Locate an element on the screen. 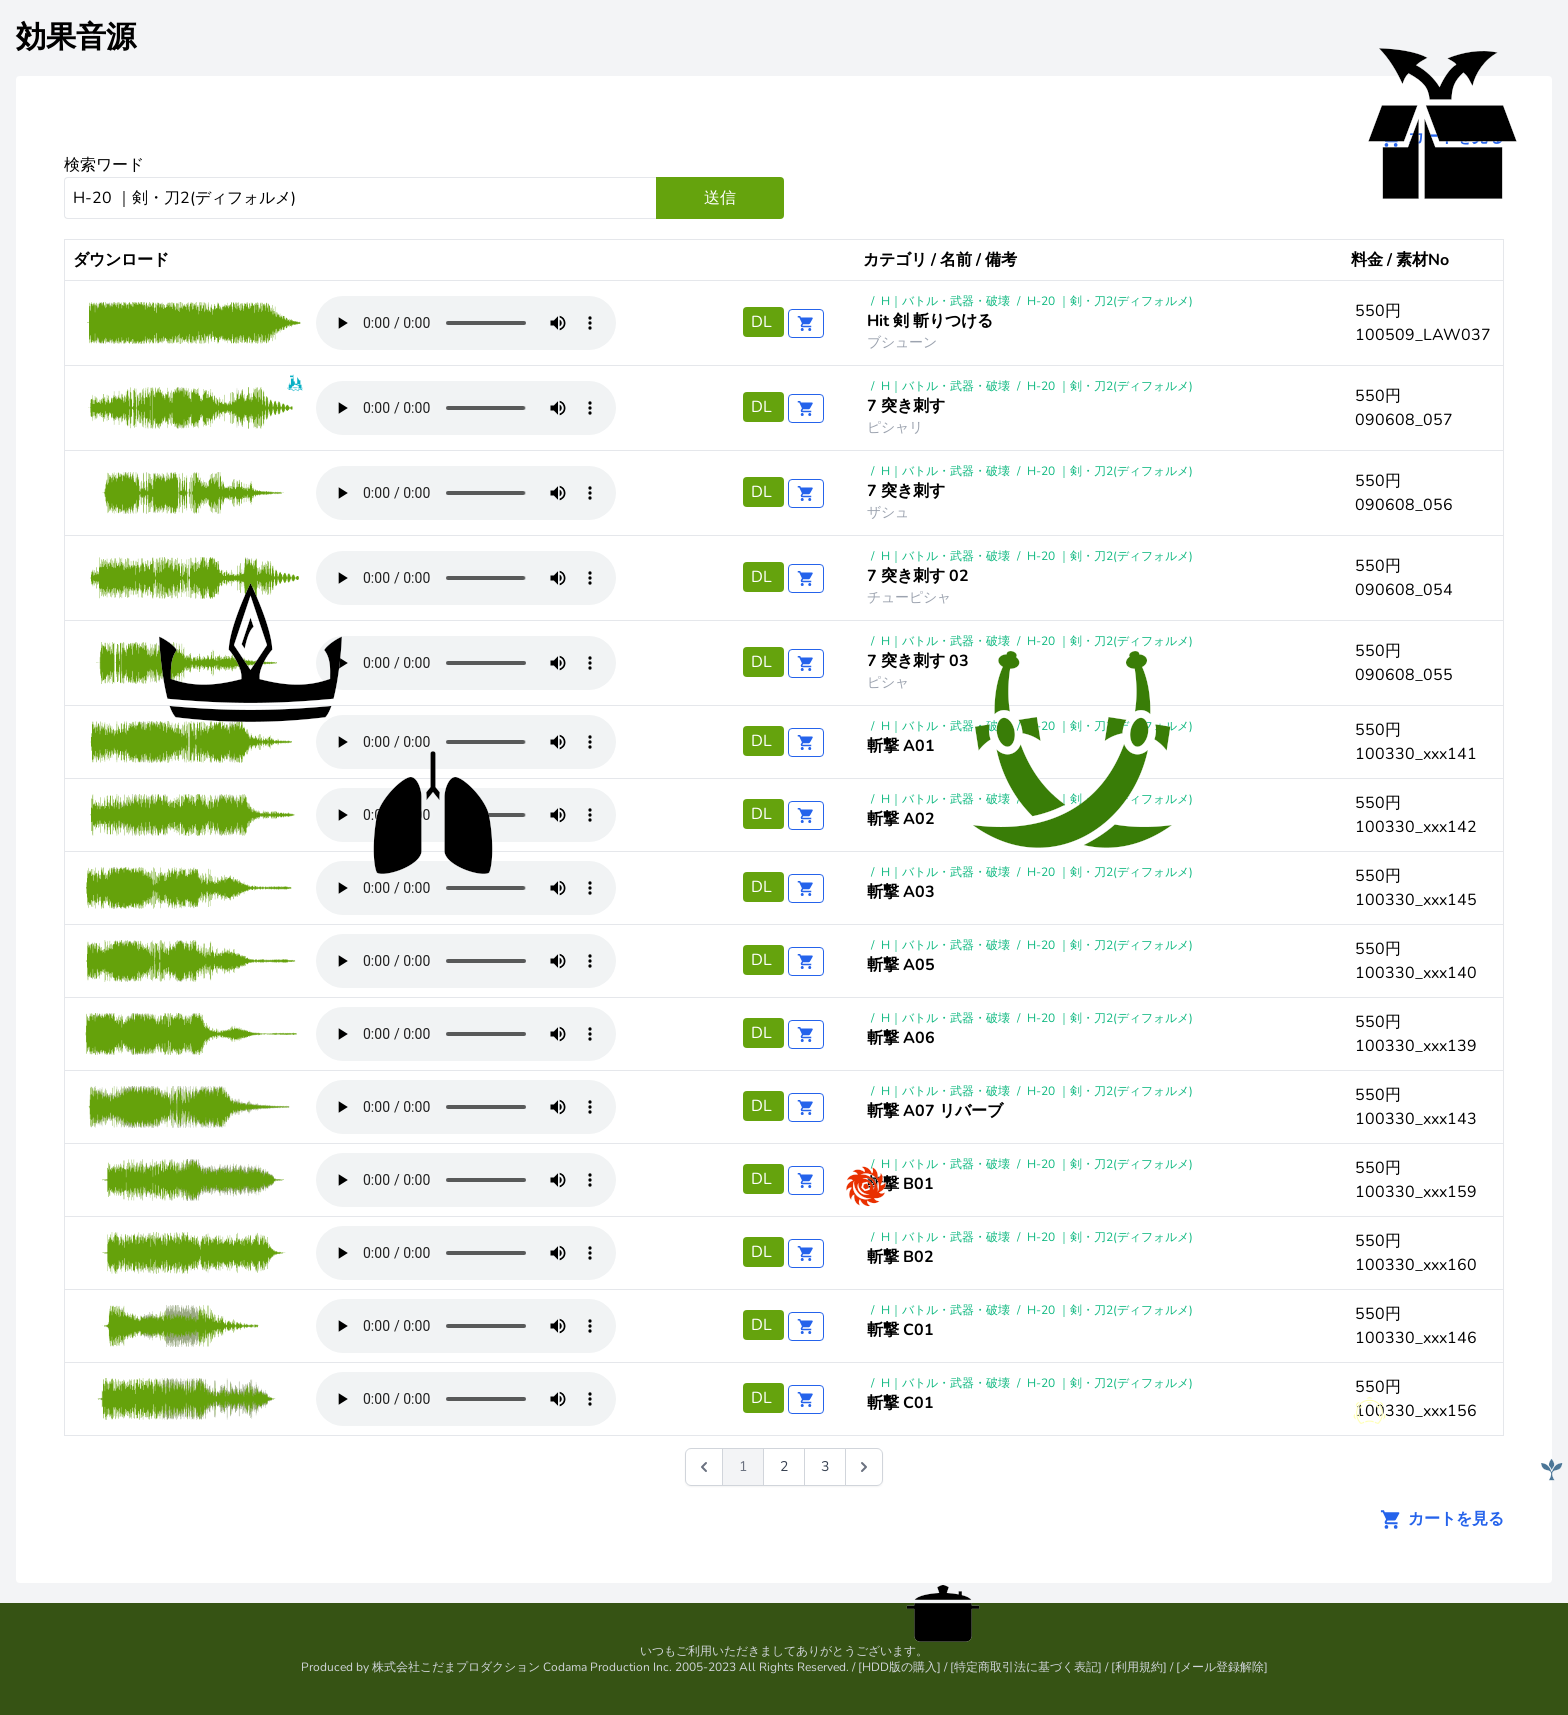 This screenshot has width=1568, height=1715. access musical instruments or percussion sounds is located at coordinates (1369, 1410).